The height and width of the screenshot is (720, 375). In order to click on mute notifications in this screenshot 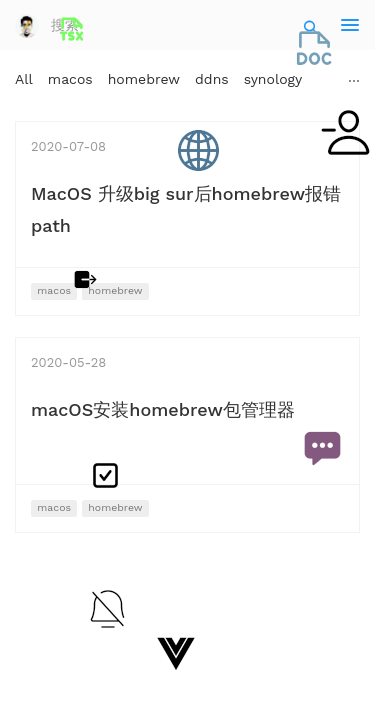, I will do `click(108, 609)`.